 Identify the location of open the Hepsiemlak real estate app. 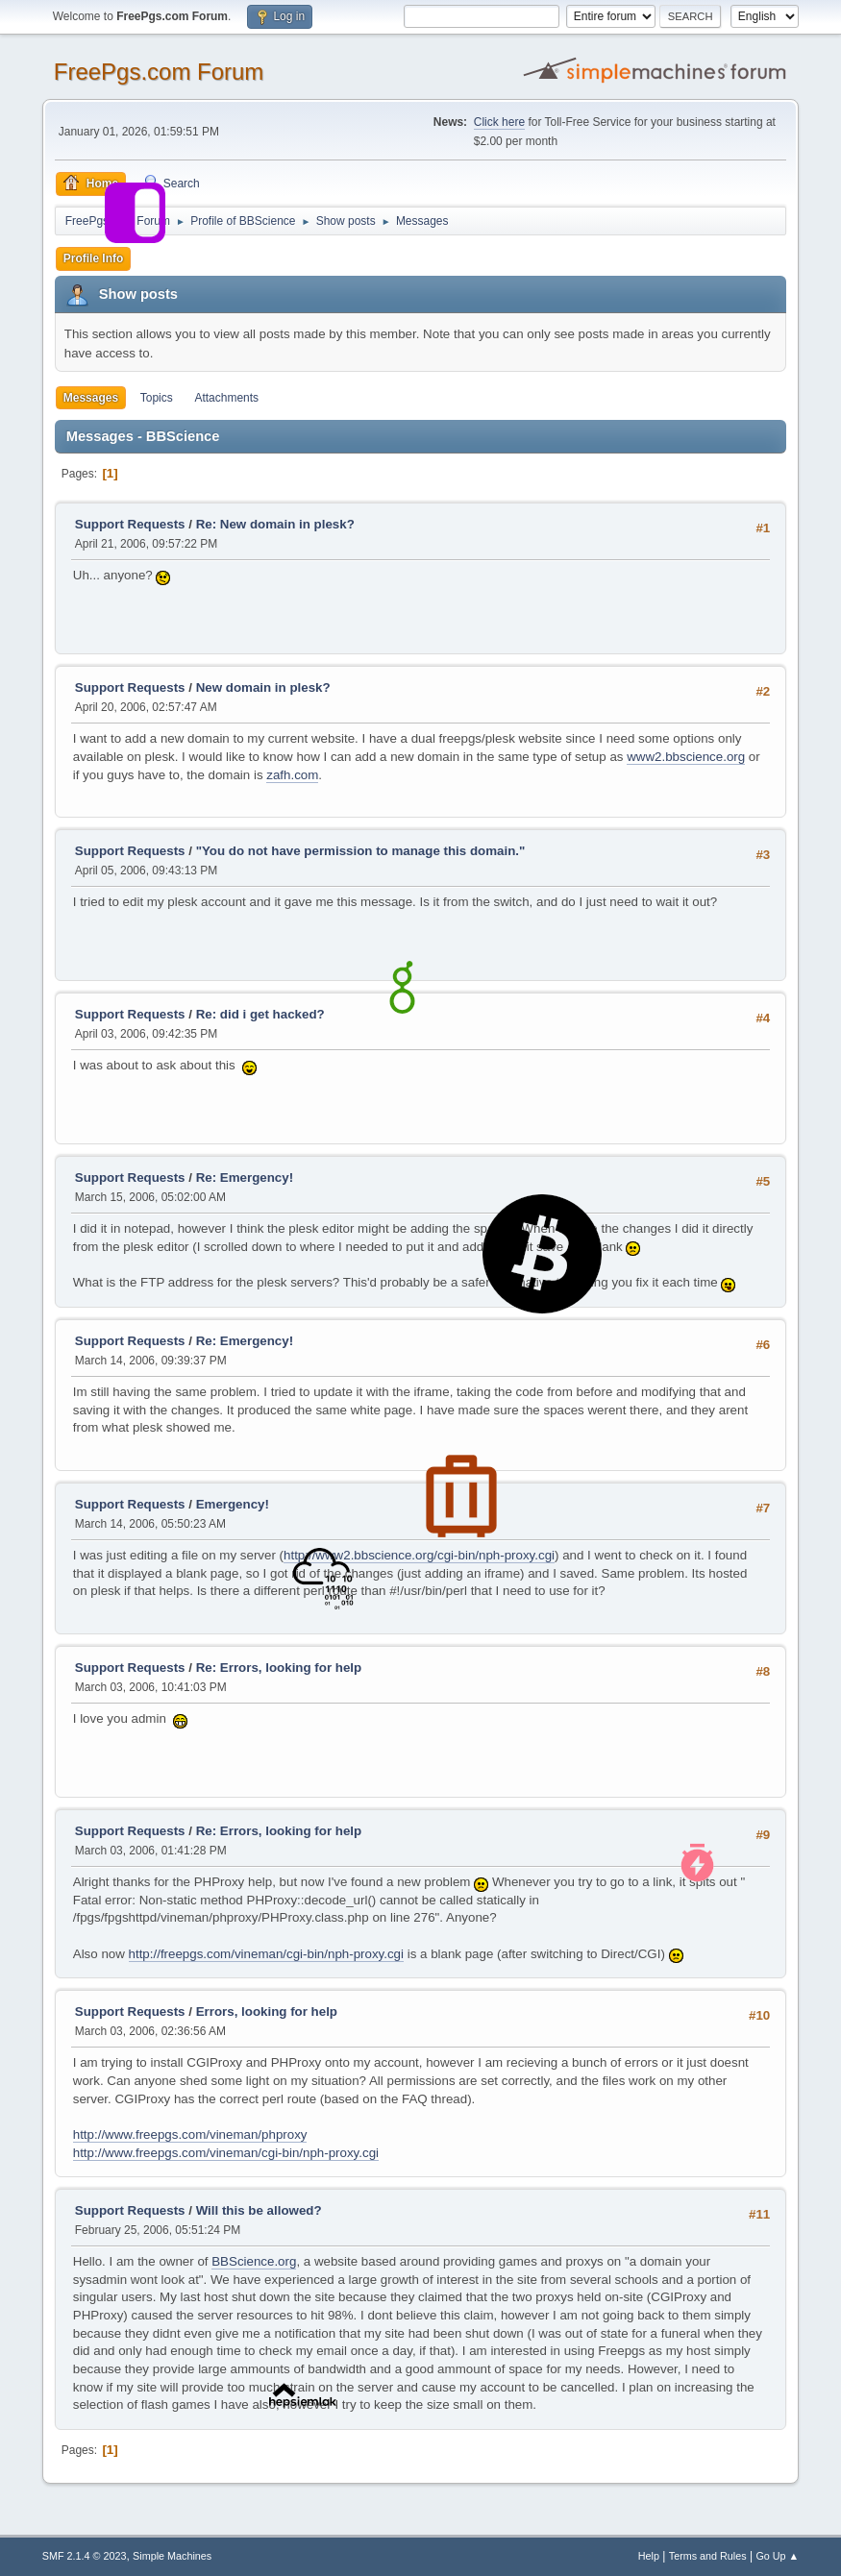
(303, 2395).